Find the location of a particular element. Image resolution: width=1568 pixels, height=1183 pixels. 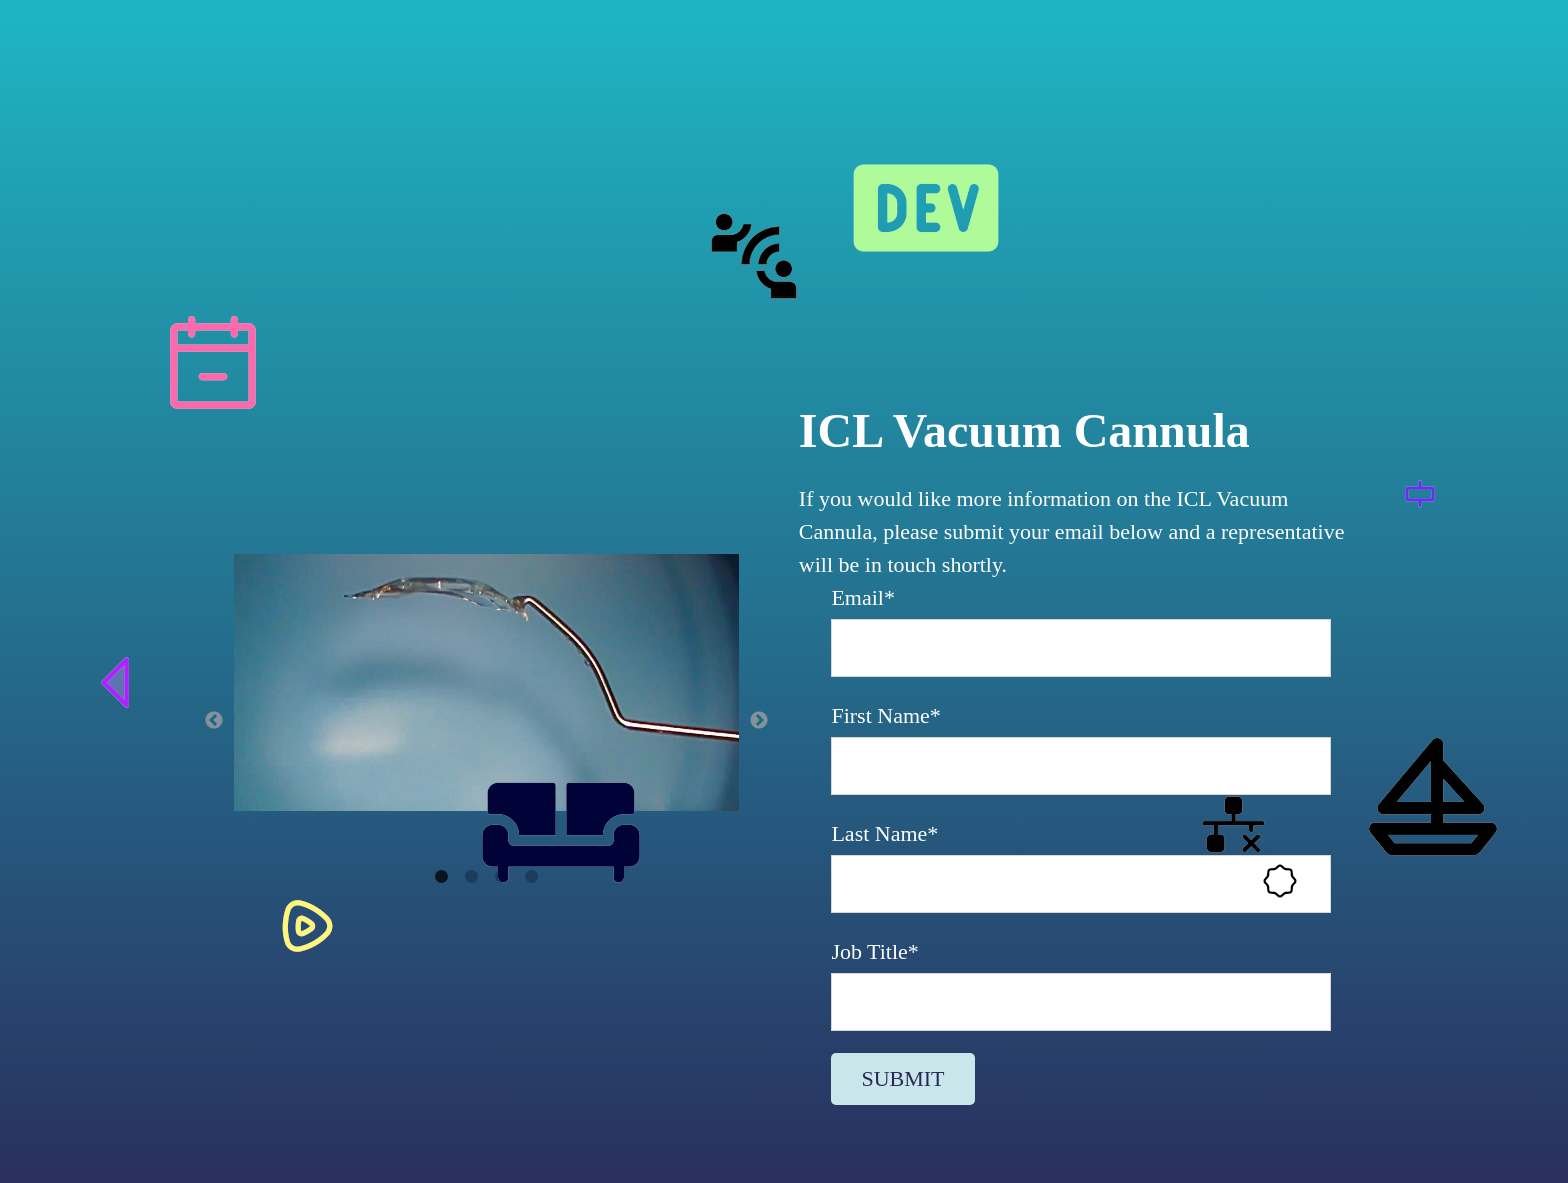

network connection failed or unavailable is located at coordinates (1233, 825).